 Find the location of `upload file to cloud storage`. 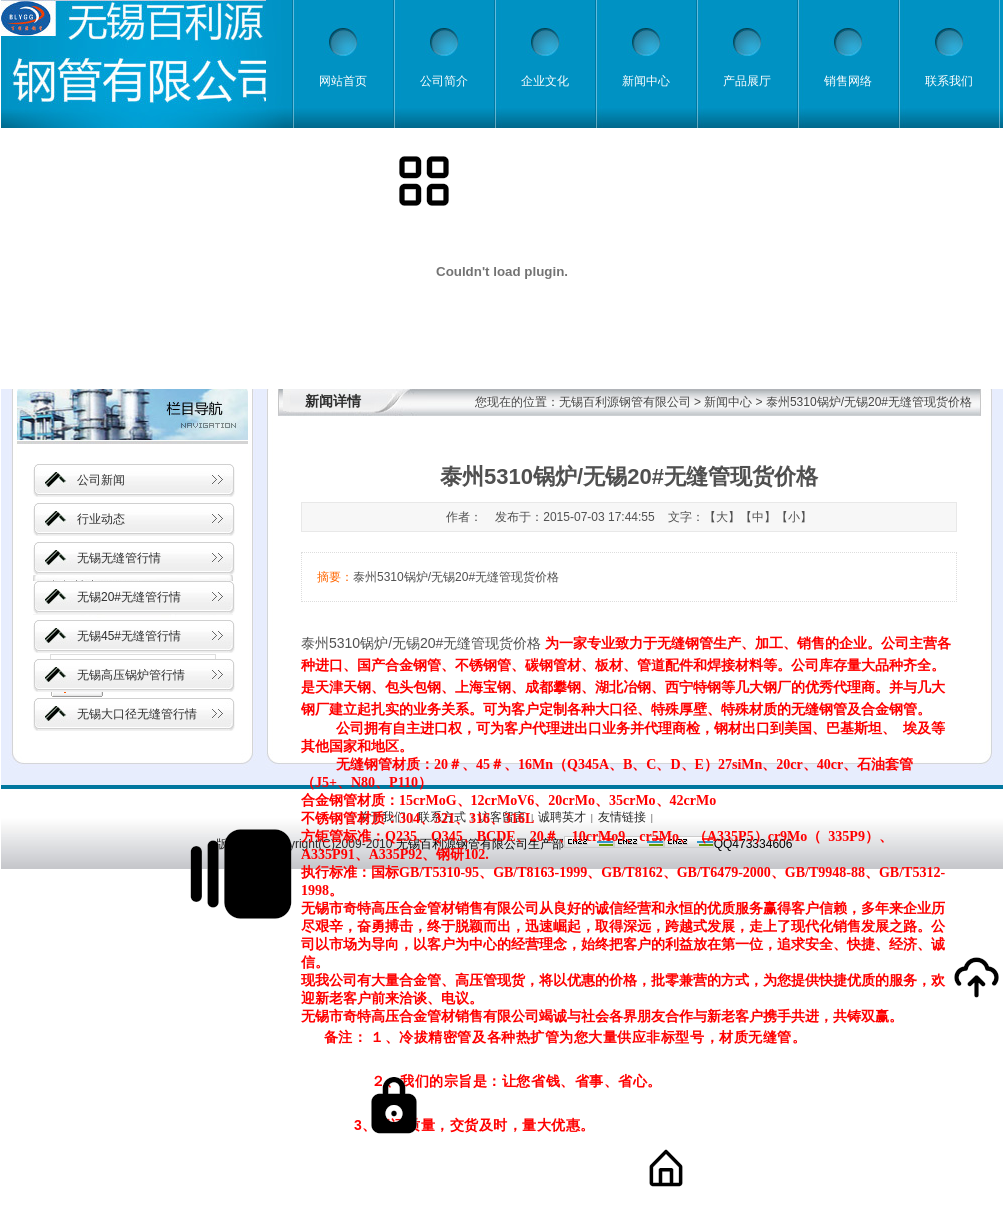

upload file to cloud storage is located at coordinates (976, 977).